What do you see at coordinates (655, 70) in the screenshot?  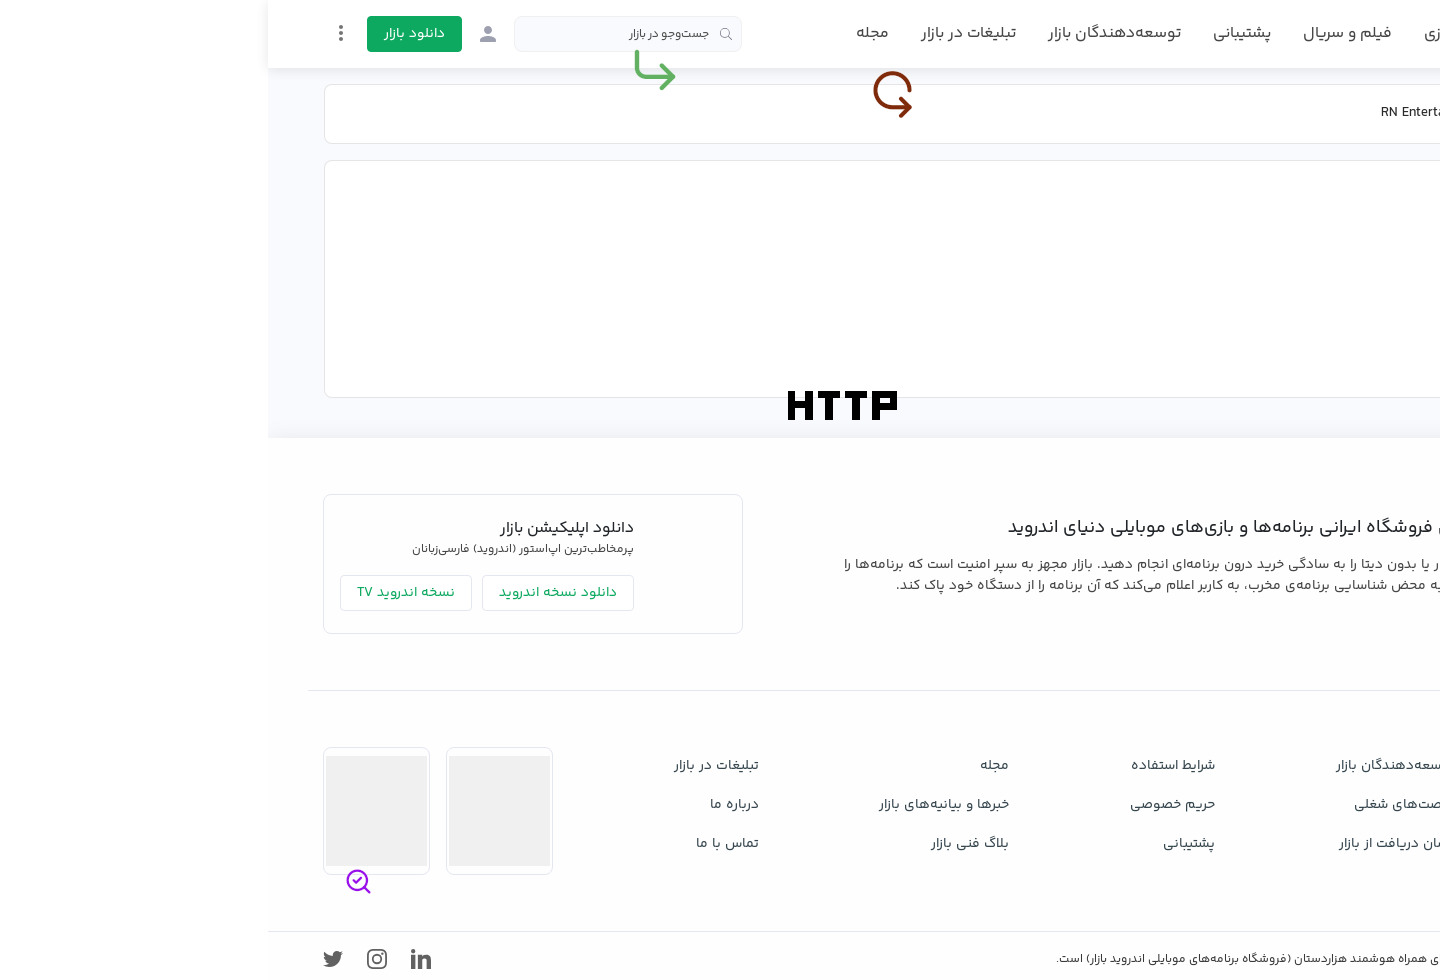 I see `reply to a message or thread` at bounding box center [655, 70].